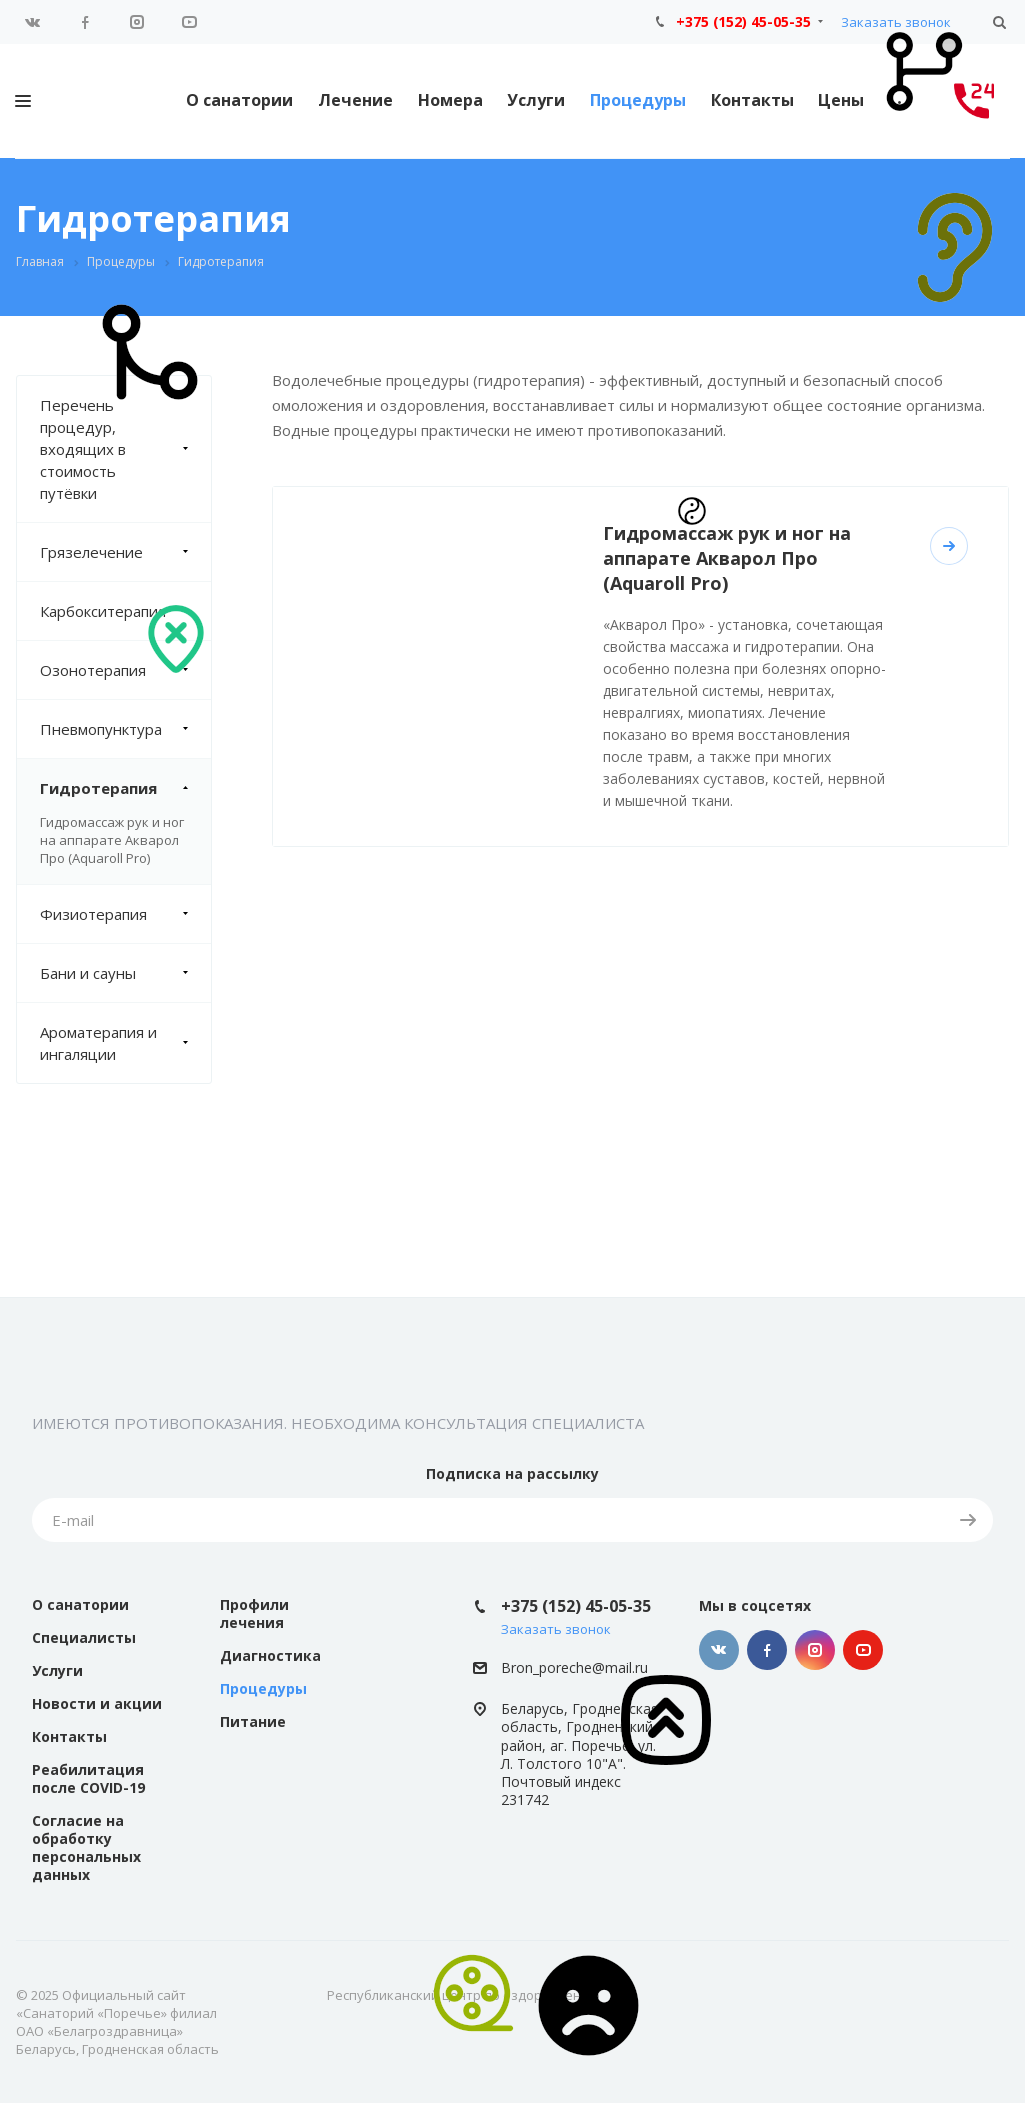 The image size is (1025, 2103). I want to click on toggle balance or harmony mode, so click(692, 511).